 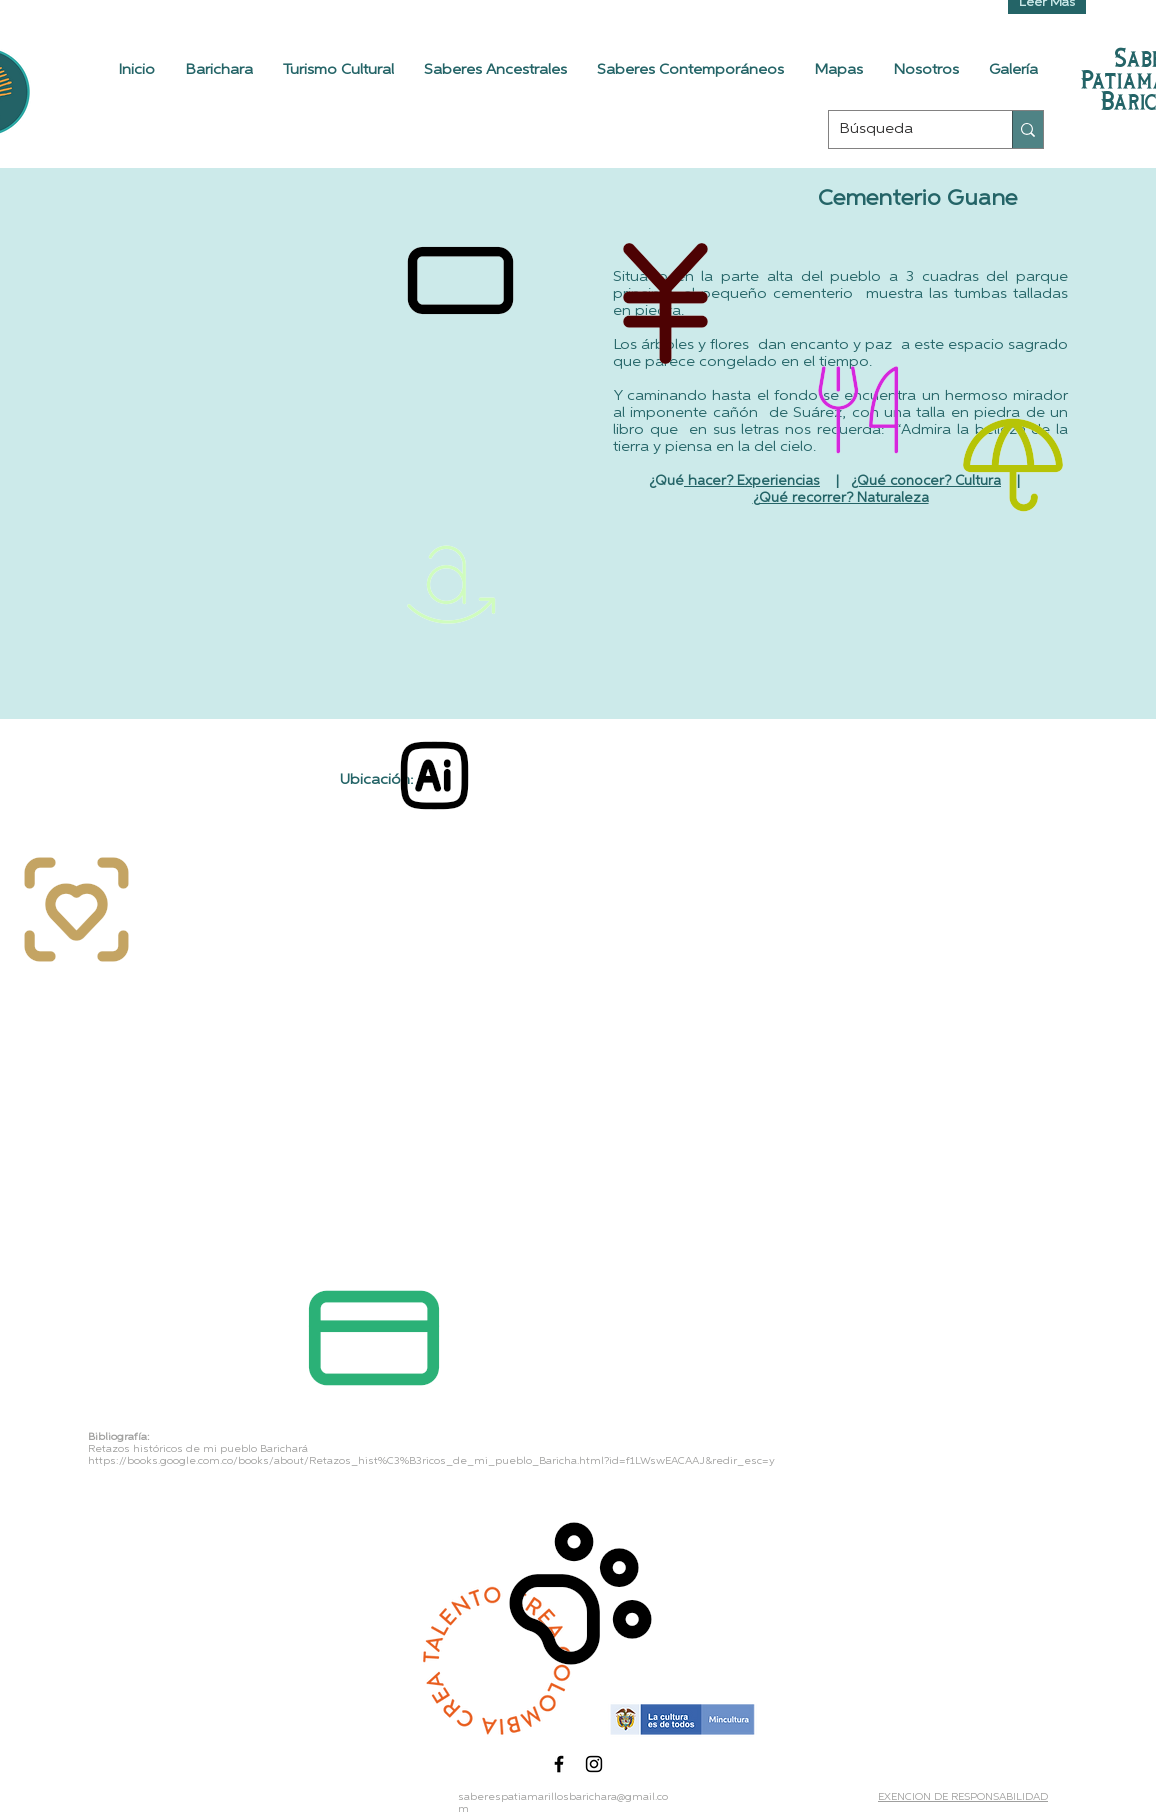 What do you see at coordinates (448, 583) in the screenshot?
I see `visit amazon.com` at bounding box center [448, 583].